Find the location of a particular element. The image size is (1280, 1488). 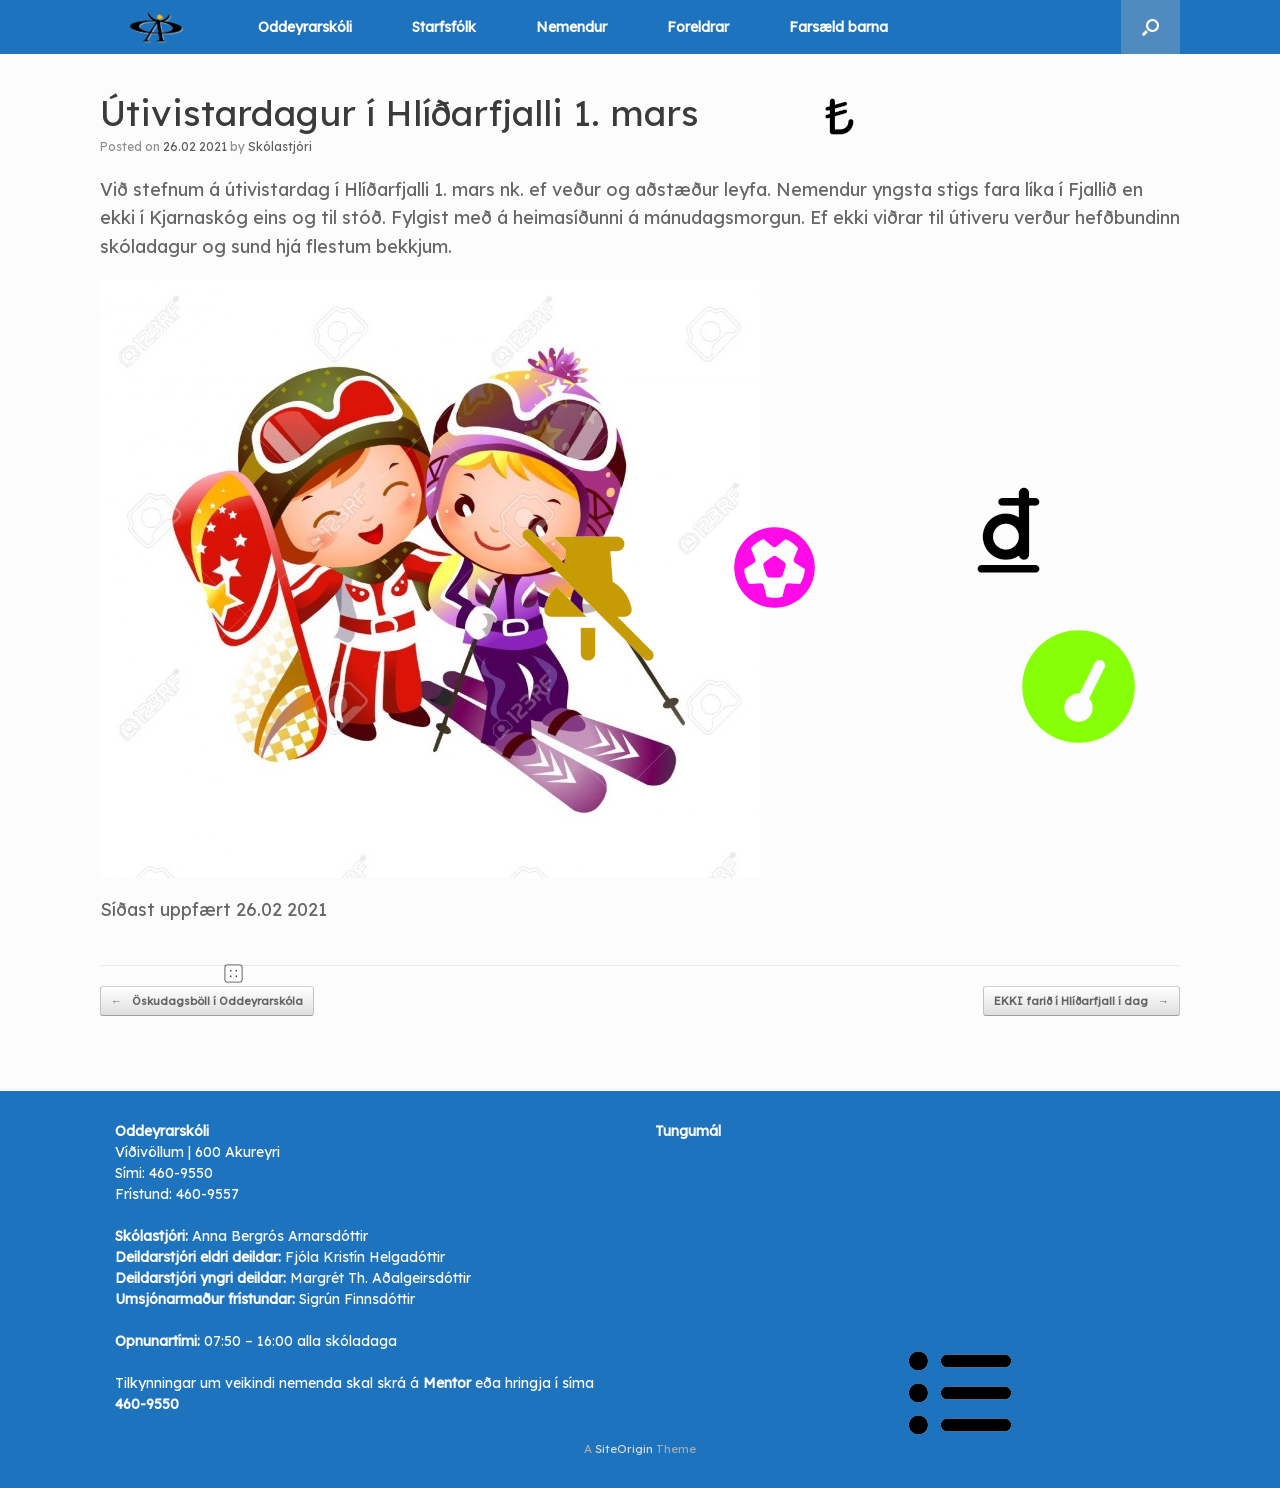

randomize or shuffle content is located at coordinates (233, 973).